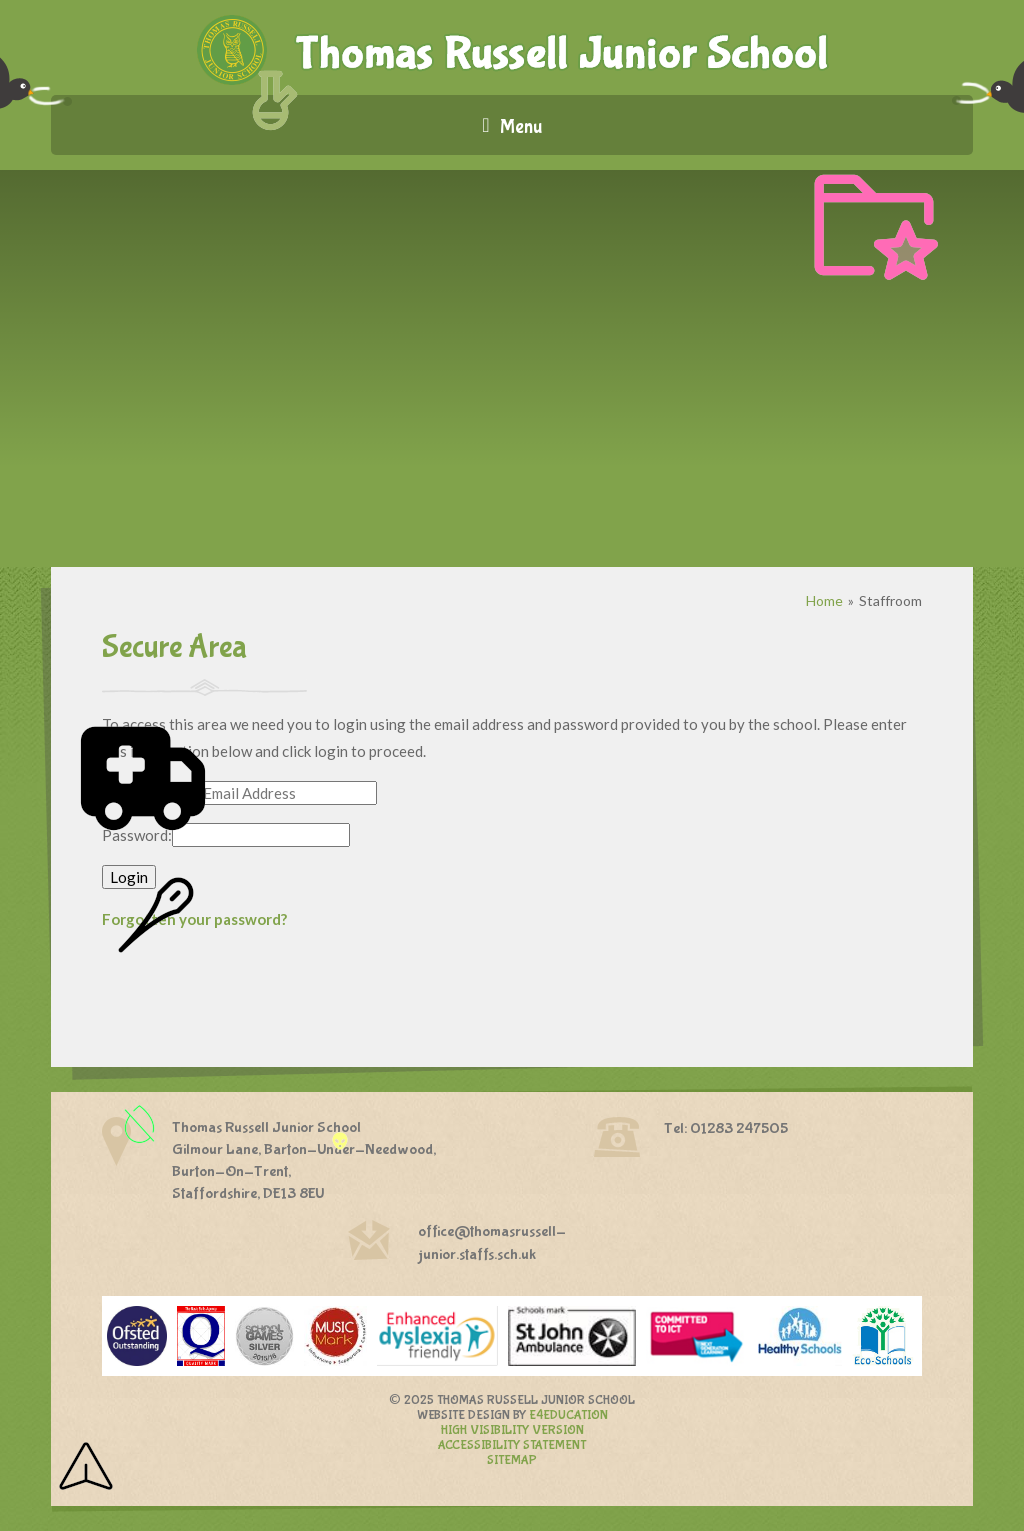 This screenshot has height=1531, width=1024. I want to click on access your starred or favorite folder, so click(874, 225).